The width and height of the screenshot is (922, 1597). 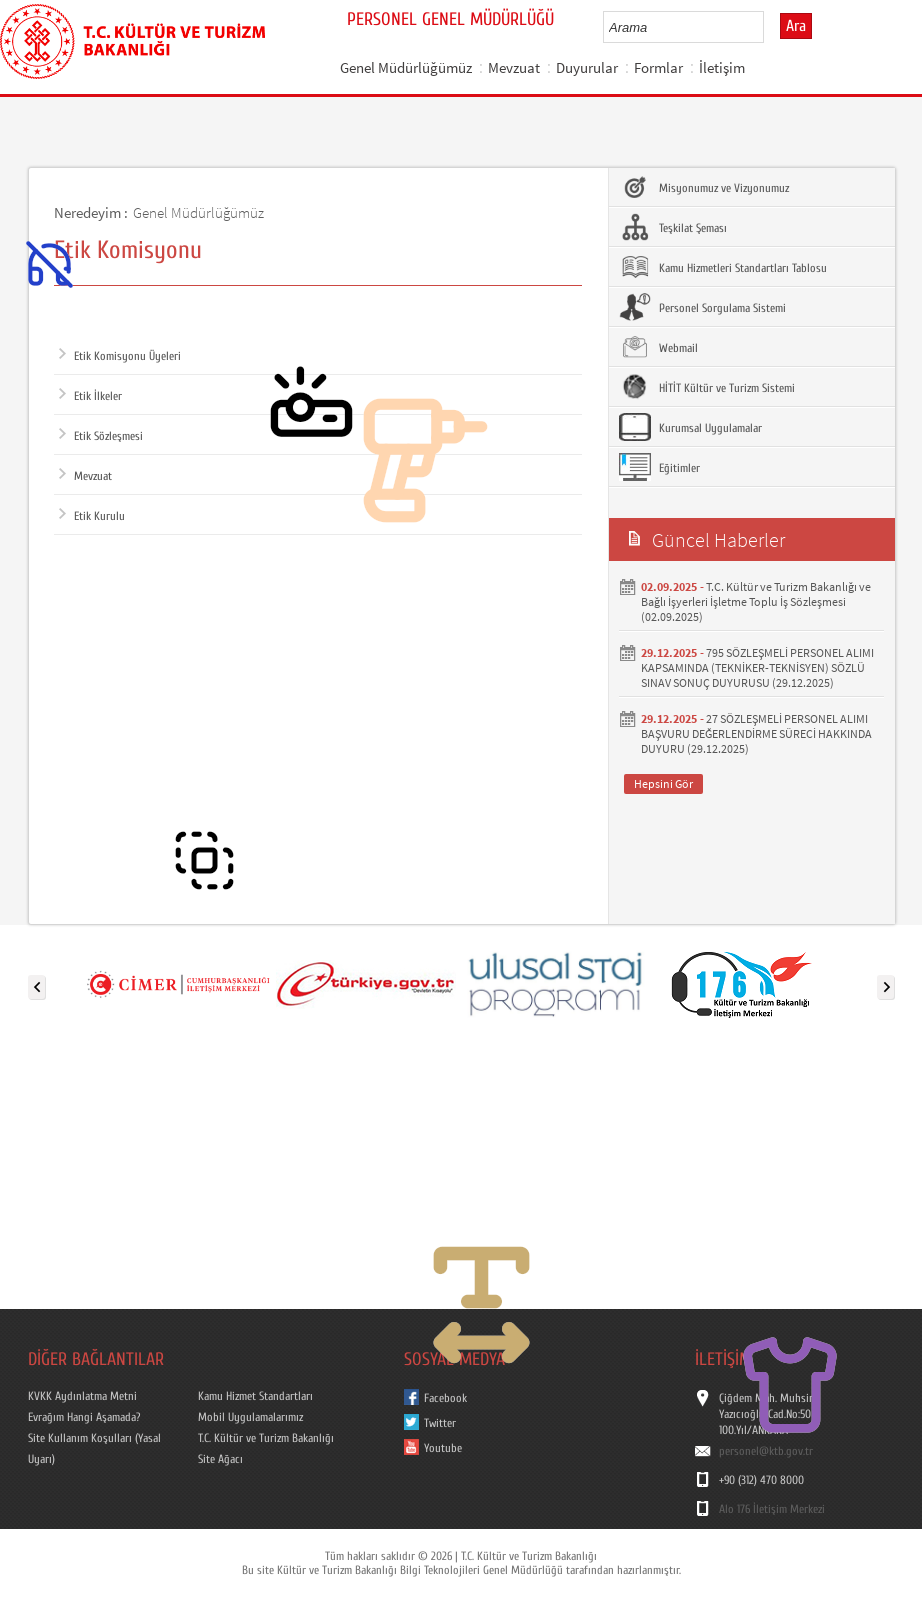 I want to click on mute or disable audio output, so click(x=49, y=264).